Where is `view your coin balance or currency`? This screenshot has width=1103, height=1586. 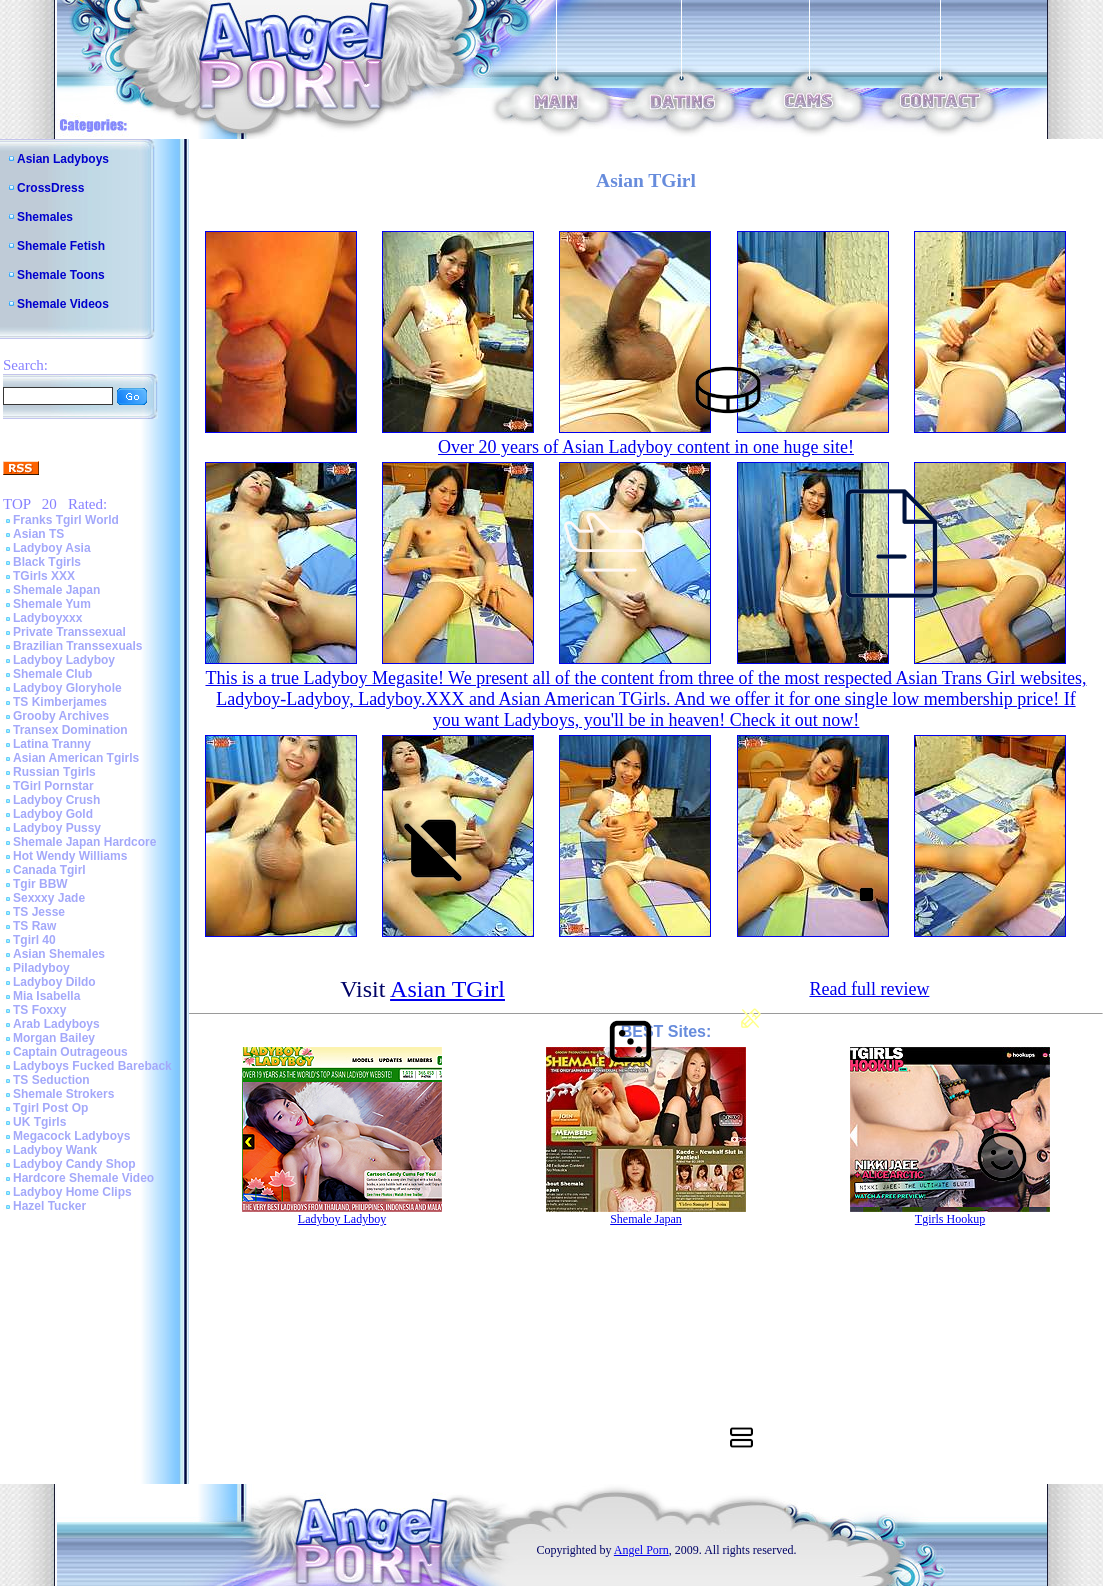 view your coin balance or currency is located at coordinates (728, 390).